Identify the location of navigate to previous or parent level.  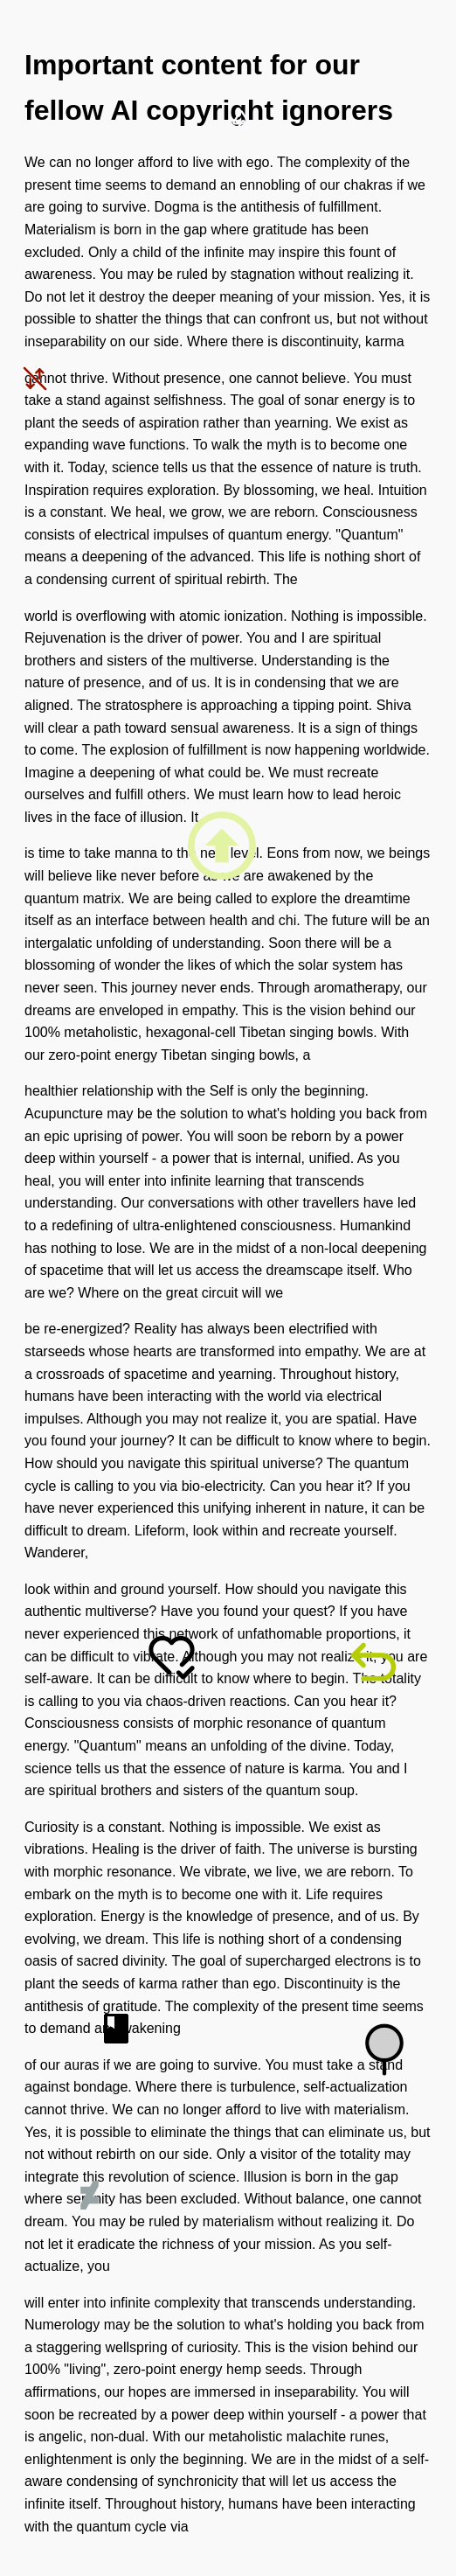
(241, 120).